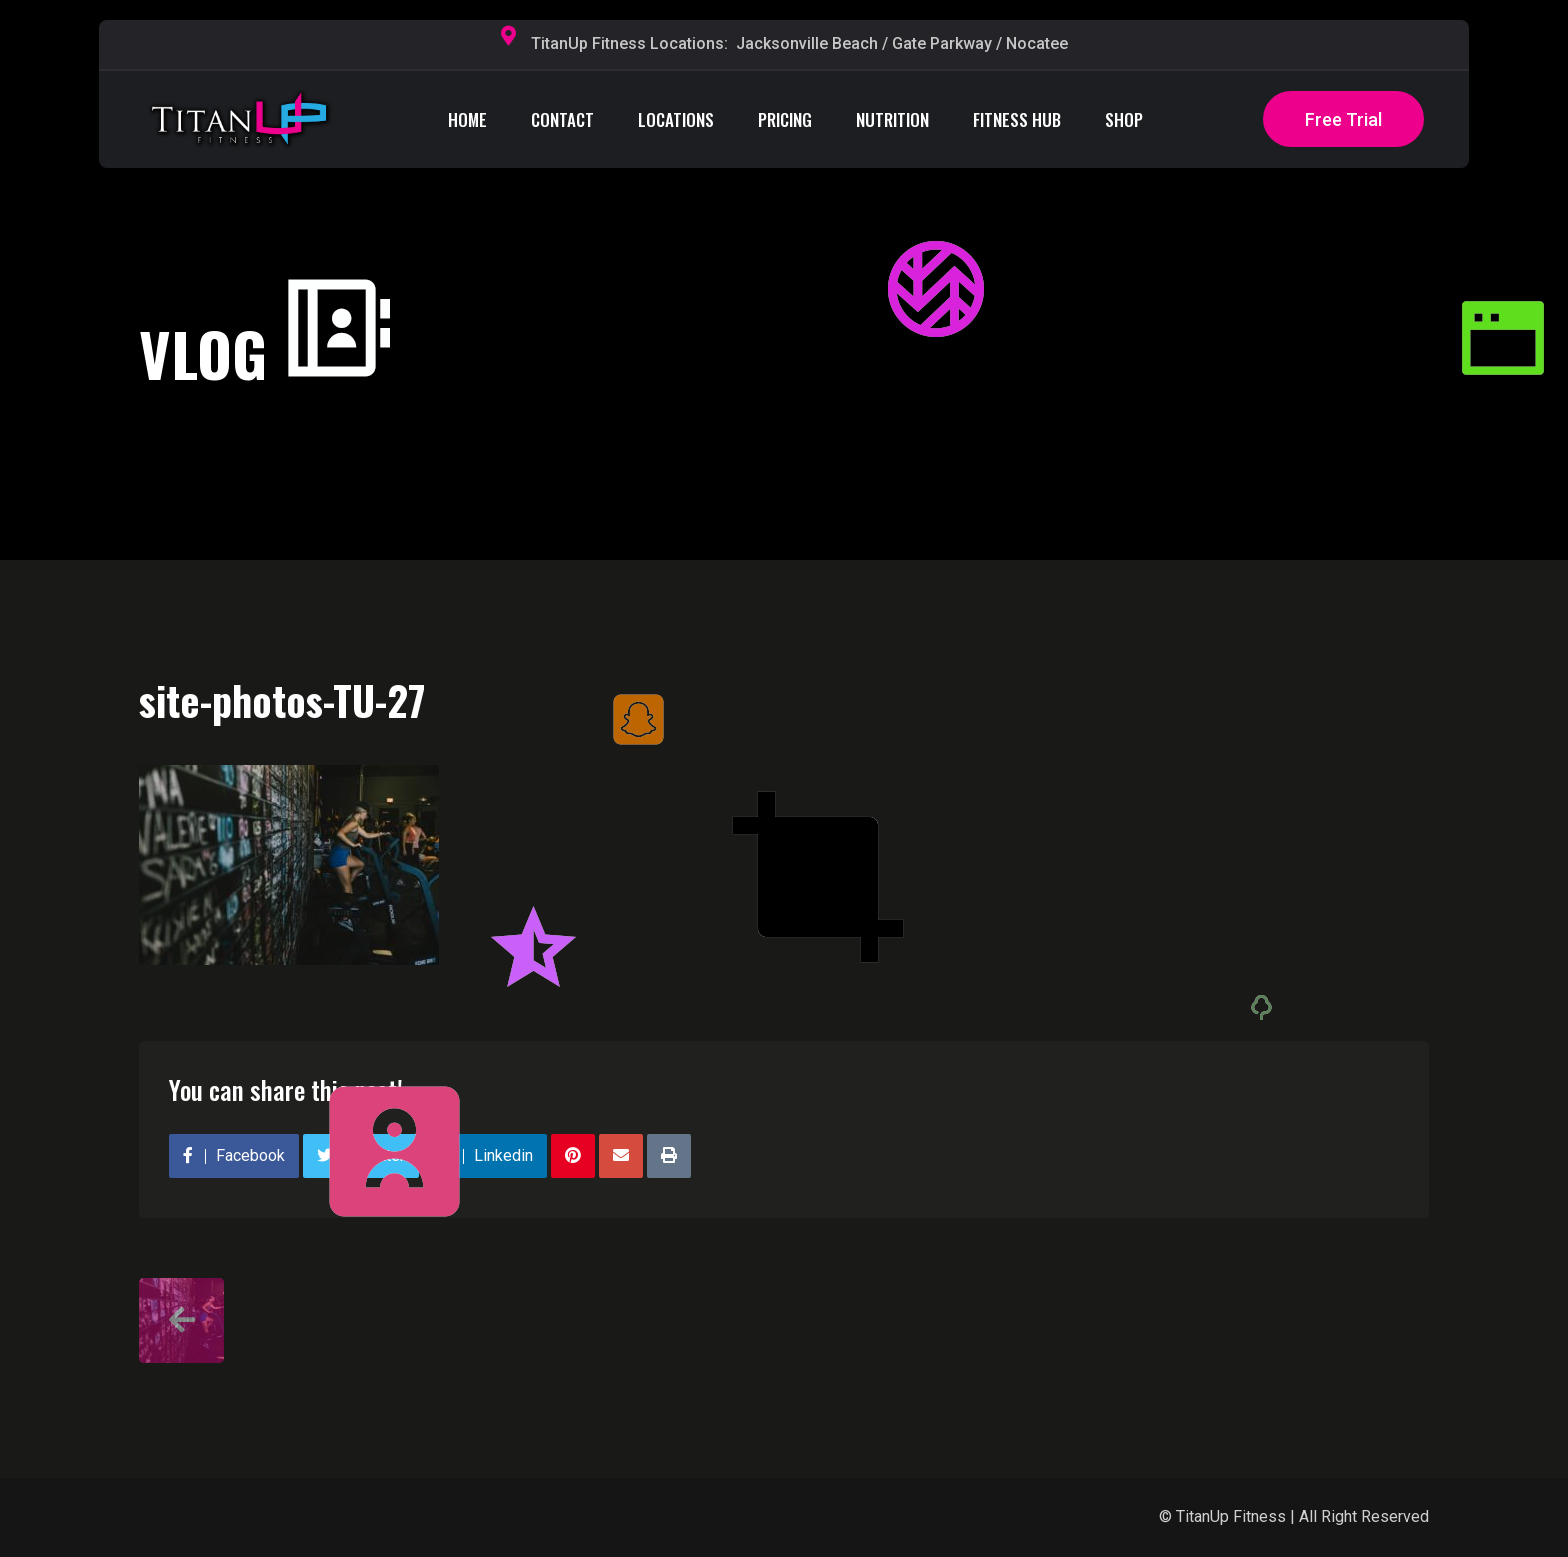 The width and height of the screenshot is (1568, 1557). Describe the element at coordinates (332, 328) in the screenshot. I see `open your contacts list` at that location.